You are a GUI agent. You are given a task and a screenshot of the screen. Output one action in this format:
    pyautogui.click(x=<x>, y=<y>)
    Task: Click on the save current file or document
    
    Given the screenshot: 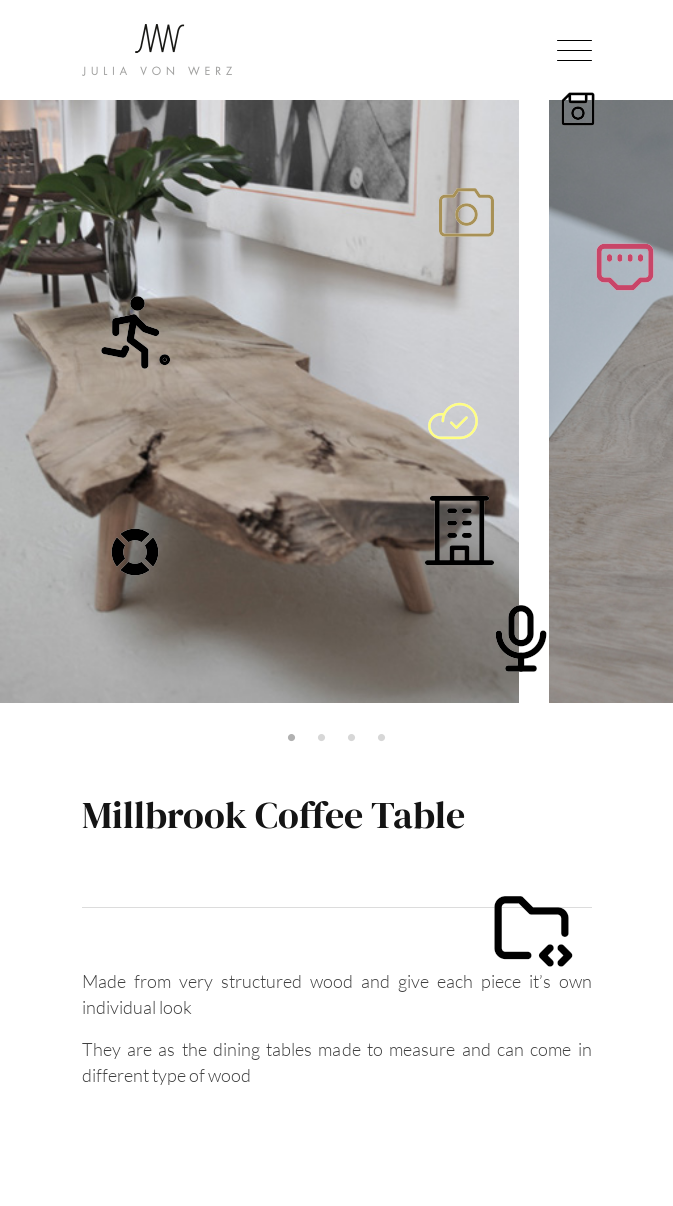 What is the action you would take?
    pyautogui.click(x=578, y=109)
    